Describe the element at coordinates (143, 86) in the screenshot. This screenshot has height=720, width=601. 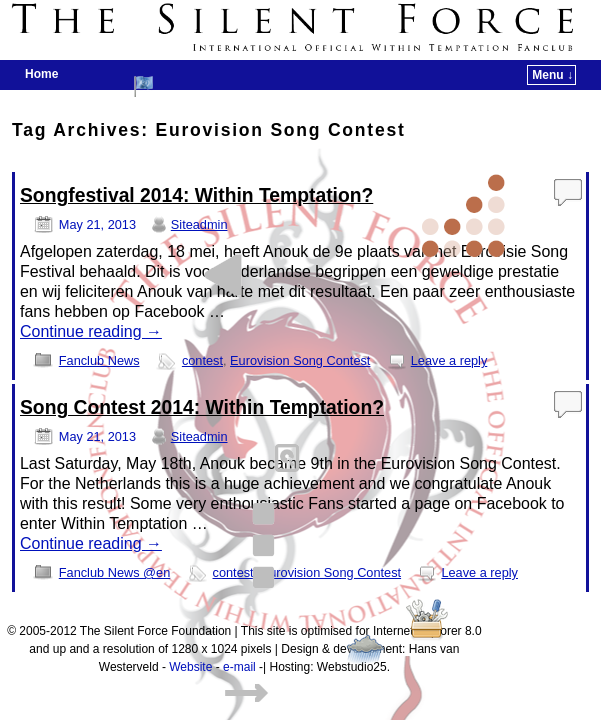
I see `access language and region settings` at that location.